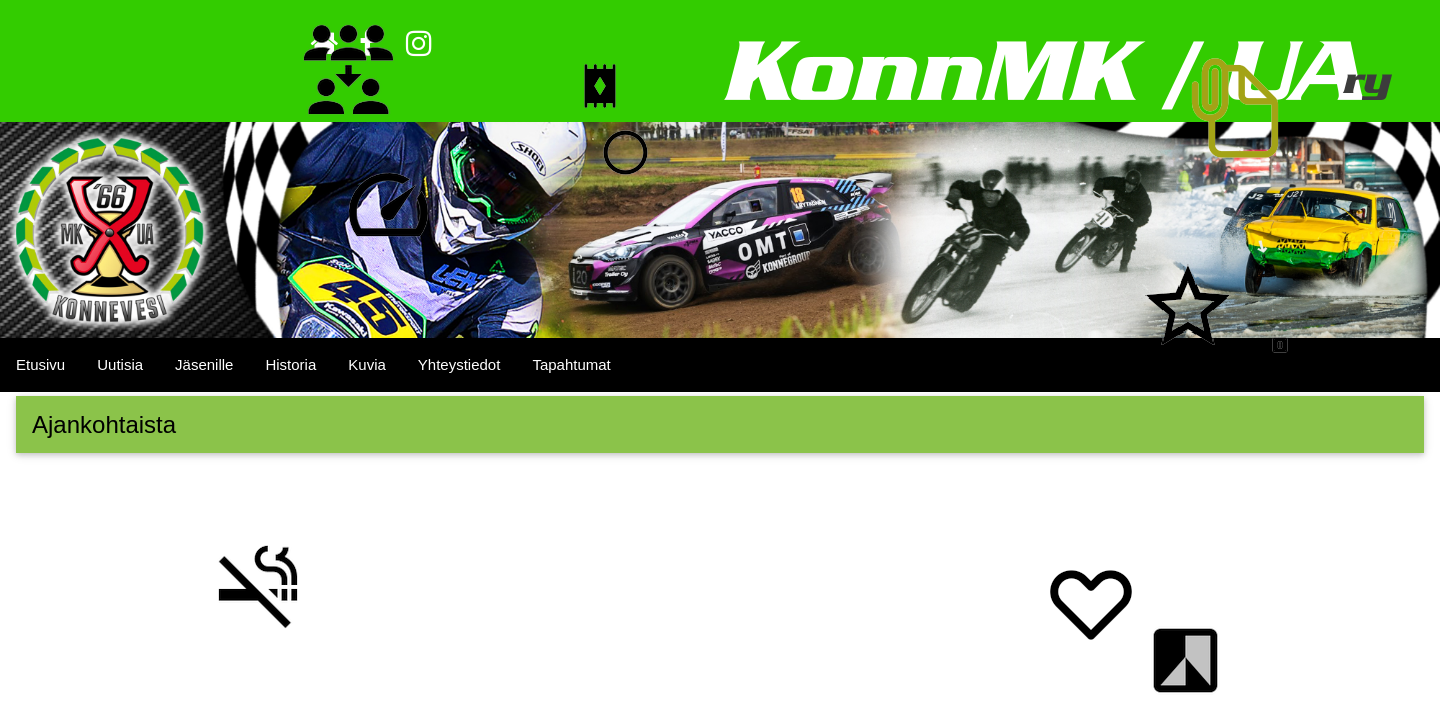 The width and height of the screenshot is (1440, 720). I want to click on add item to favorites, so click(1188, 307).